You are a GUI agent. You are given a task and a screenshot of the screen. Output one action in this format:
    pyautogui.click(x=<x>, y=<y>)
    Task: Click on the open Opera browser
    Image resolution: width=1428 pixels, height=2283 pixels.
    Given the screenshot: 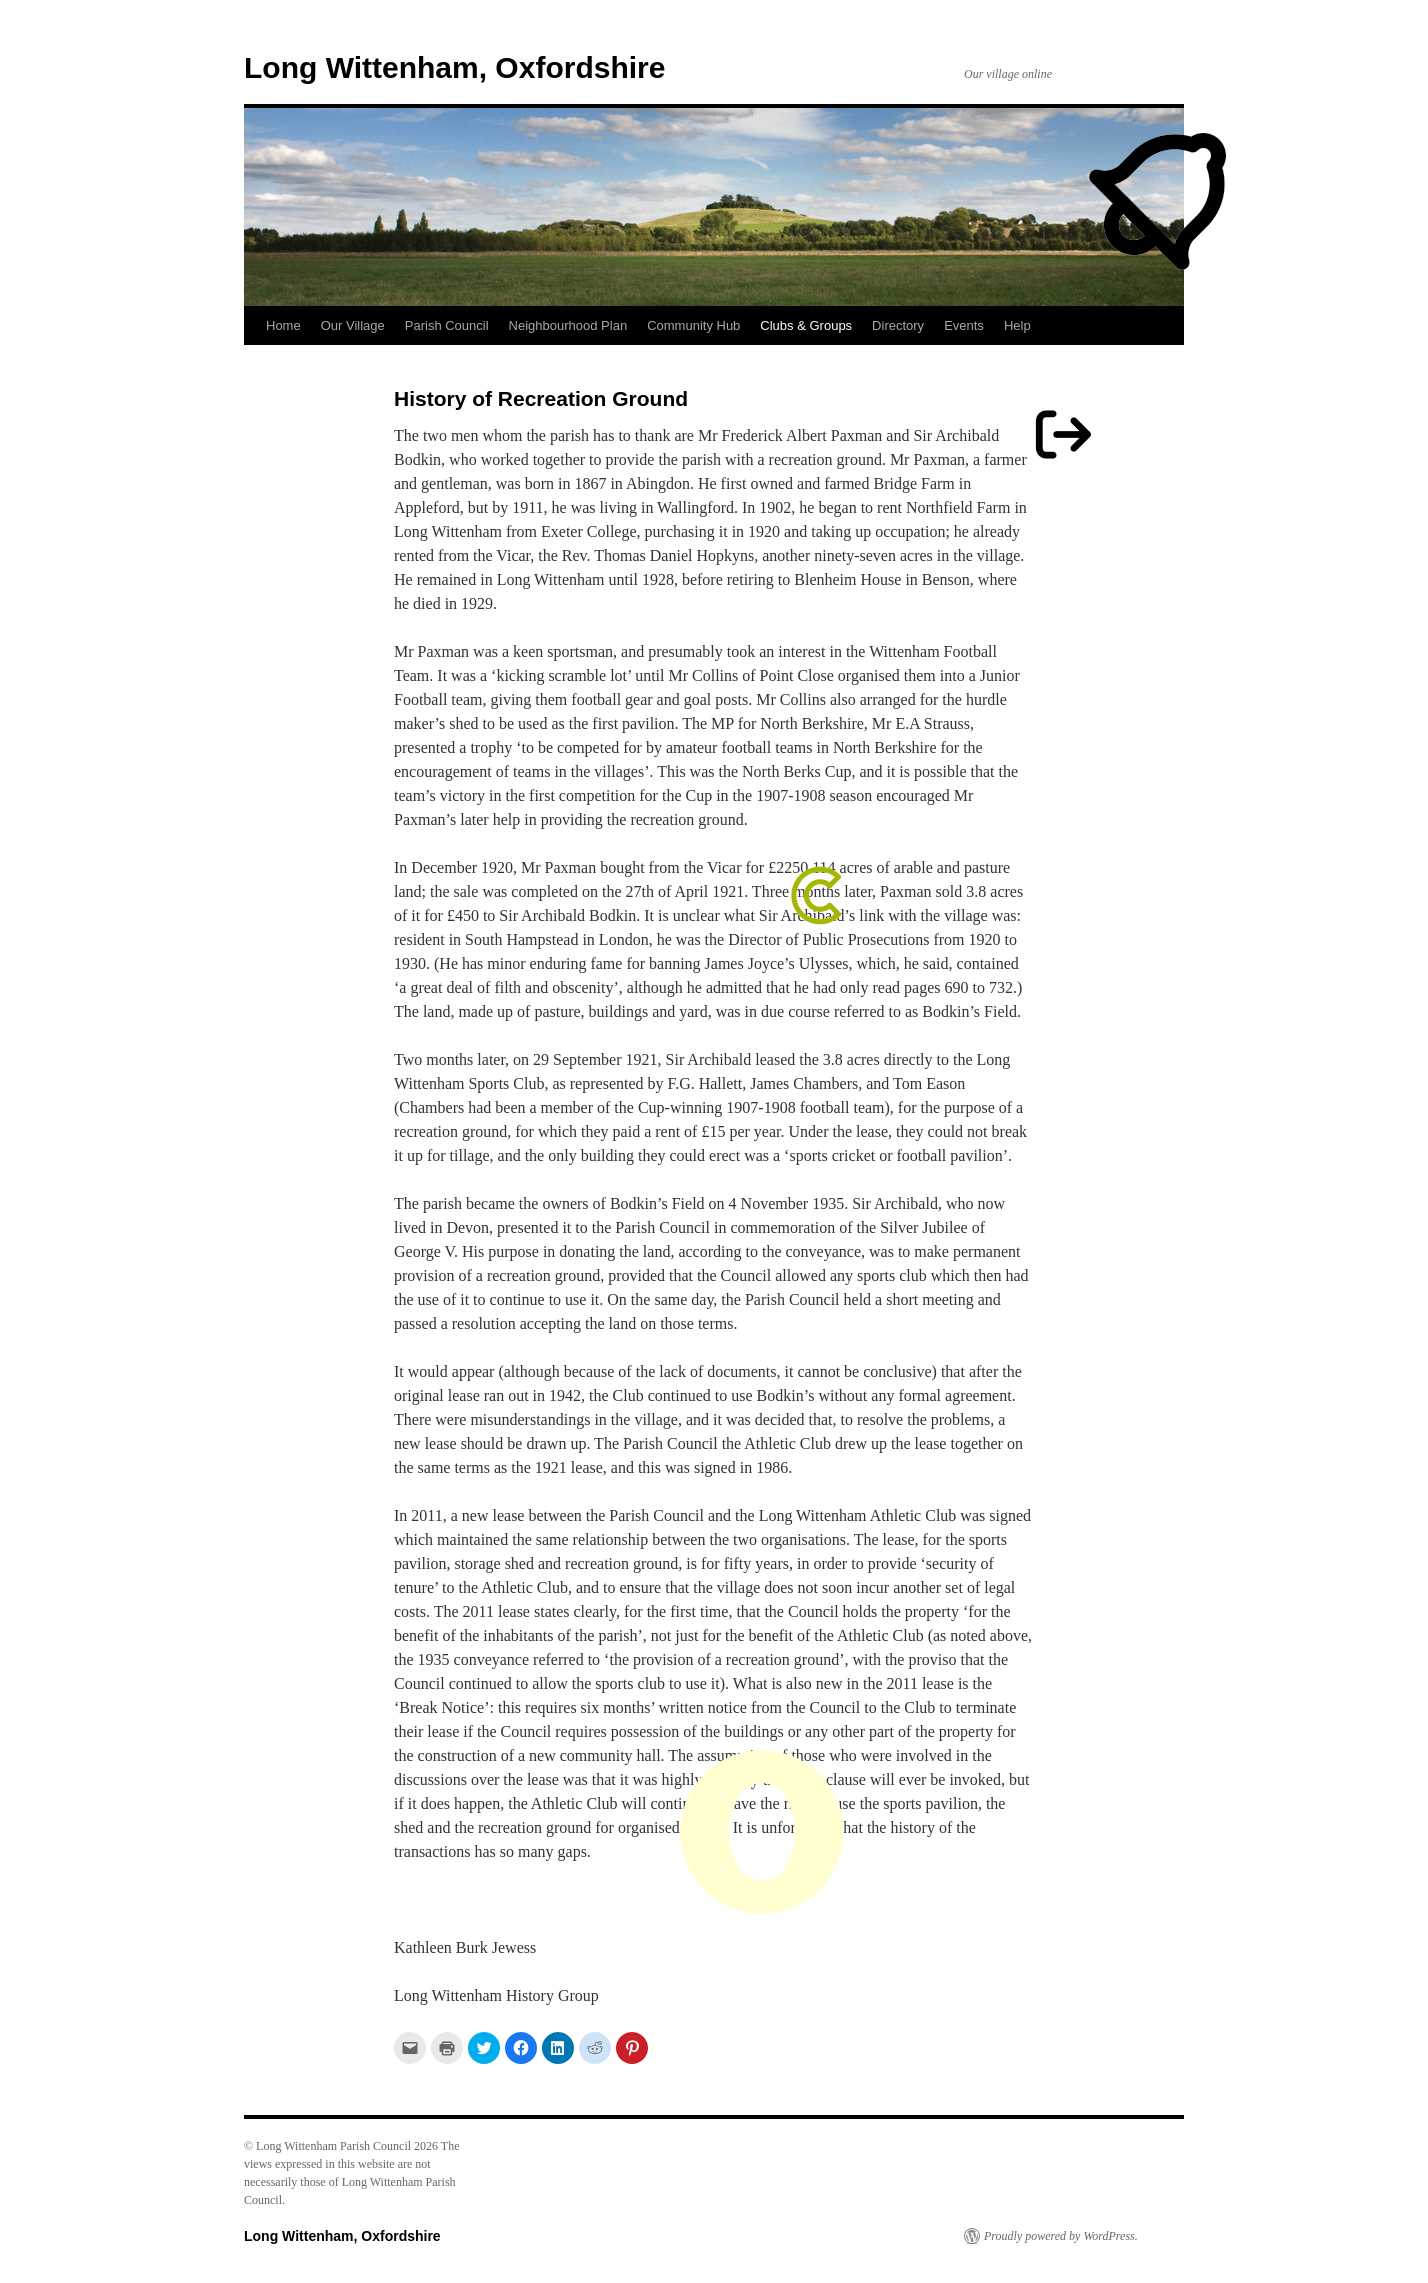 What is the action you would take?
    pyautogui.click(x=762, y=1832)
    